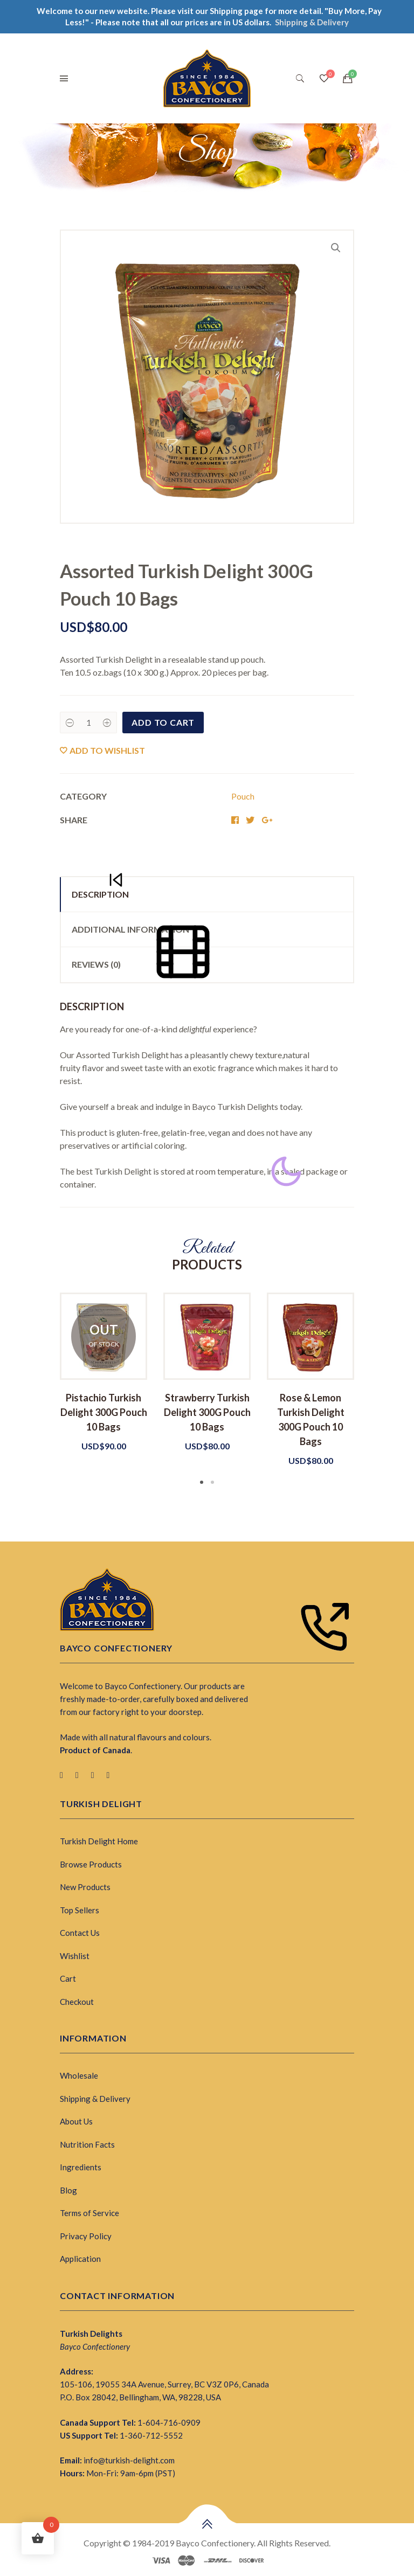 The image size is (414, 2576). What do you see at coordinates (323, 1628) in the screenshot?
I see `make an outgoing call` at bounding box center [323, 1628].